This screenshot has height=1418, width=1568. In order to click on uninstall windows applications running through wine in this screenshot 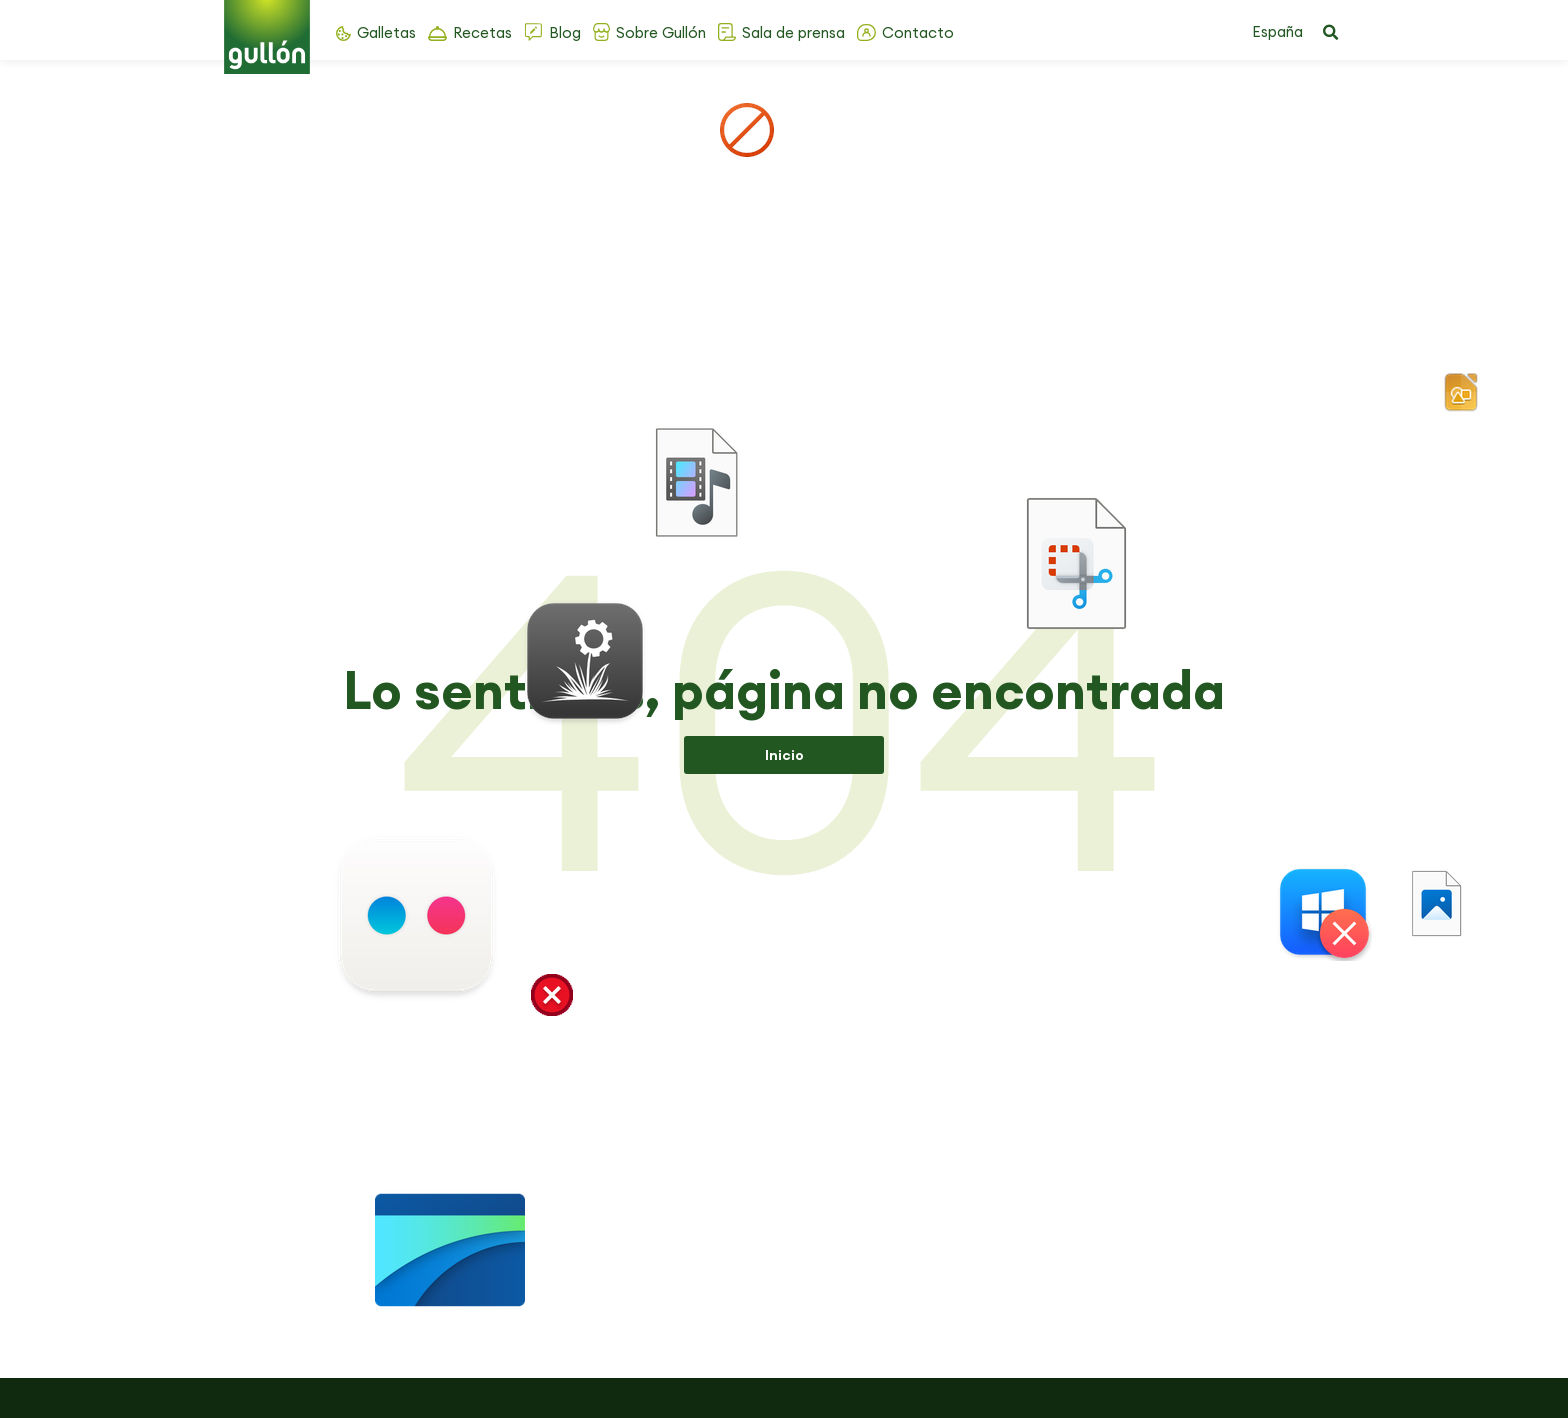, I will do `click(1323, 912)`.